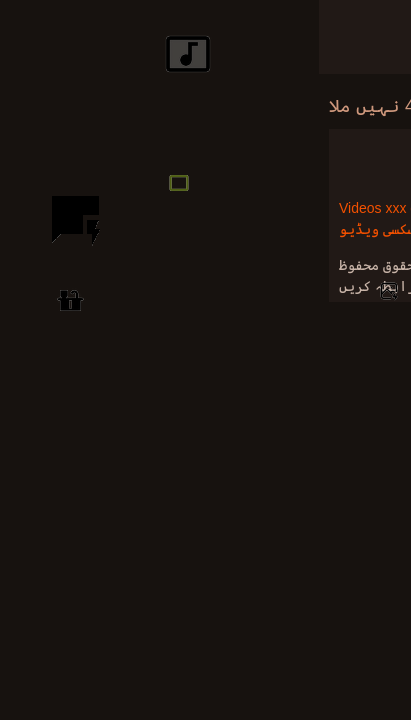 The image size is (411, 720). What do you see at coordinates (389, 291) in the screenshot?
I see `quick photo enhancement or auto-fix` at bounding box center [389, 291].